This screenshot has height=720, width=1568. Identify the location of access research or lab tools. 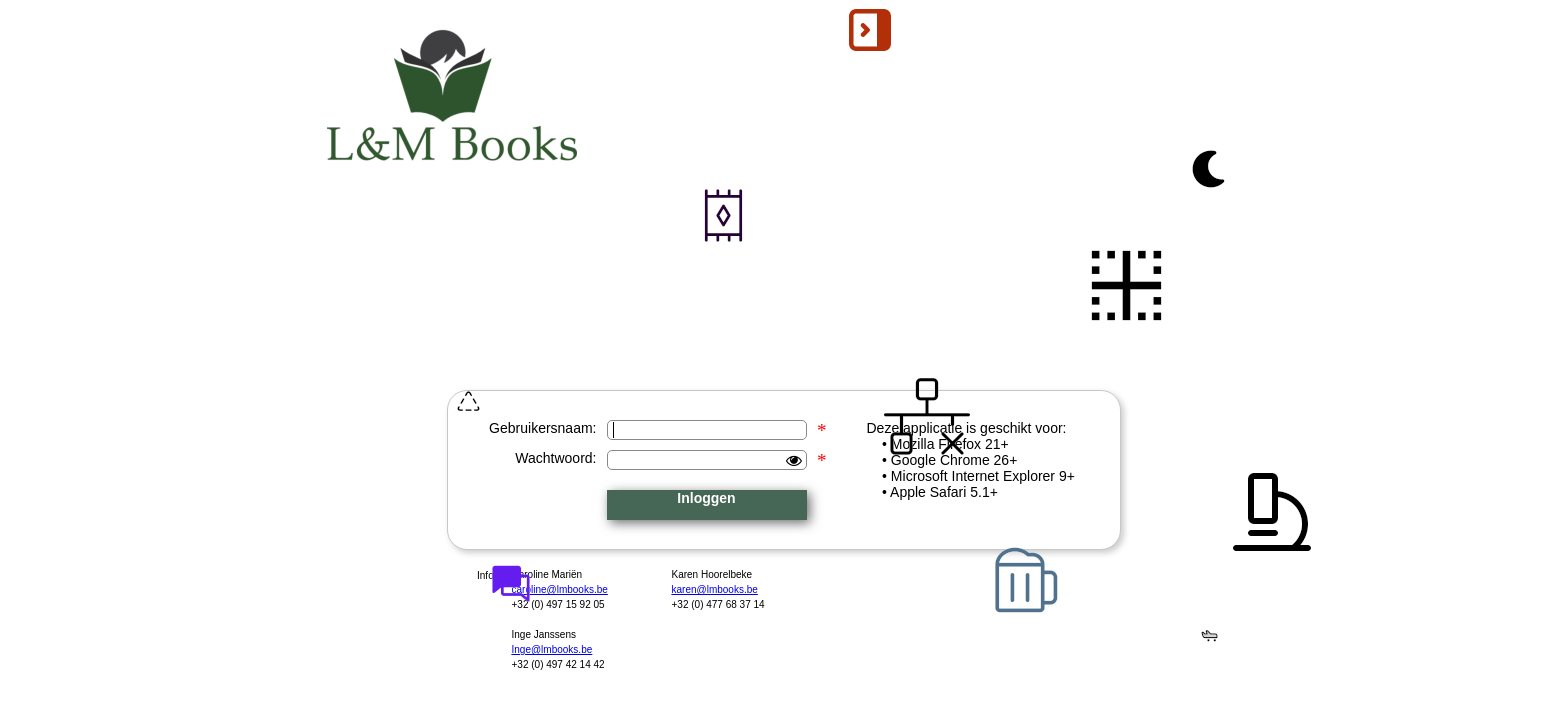
(1272, 515).